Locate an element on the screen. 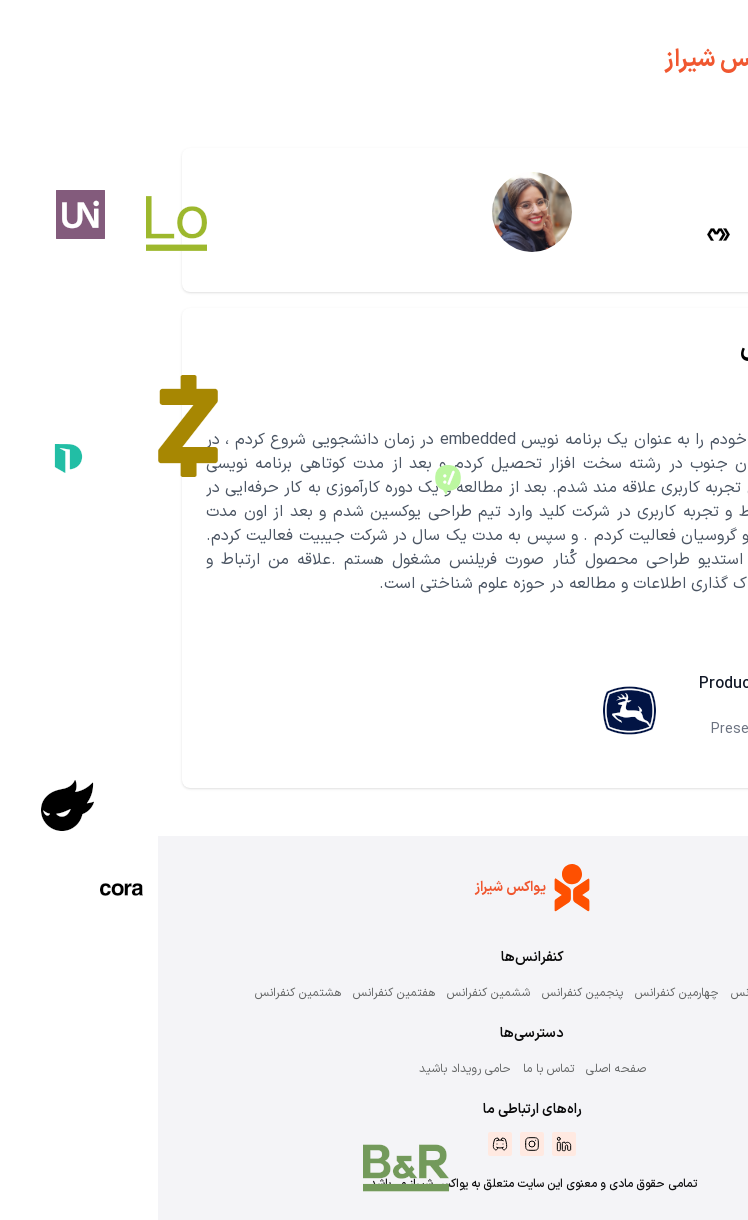 Image resolution: width=748 pixels, height=1220 pixels. visit zcool creative platform is located at coordinates (67, 805).